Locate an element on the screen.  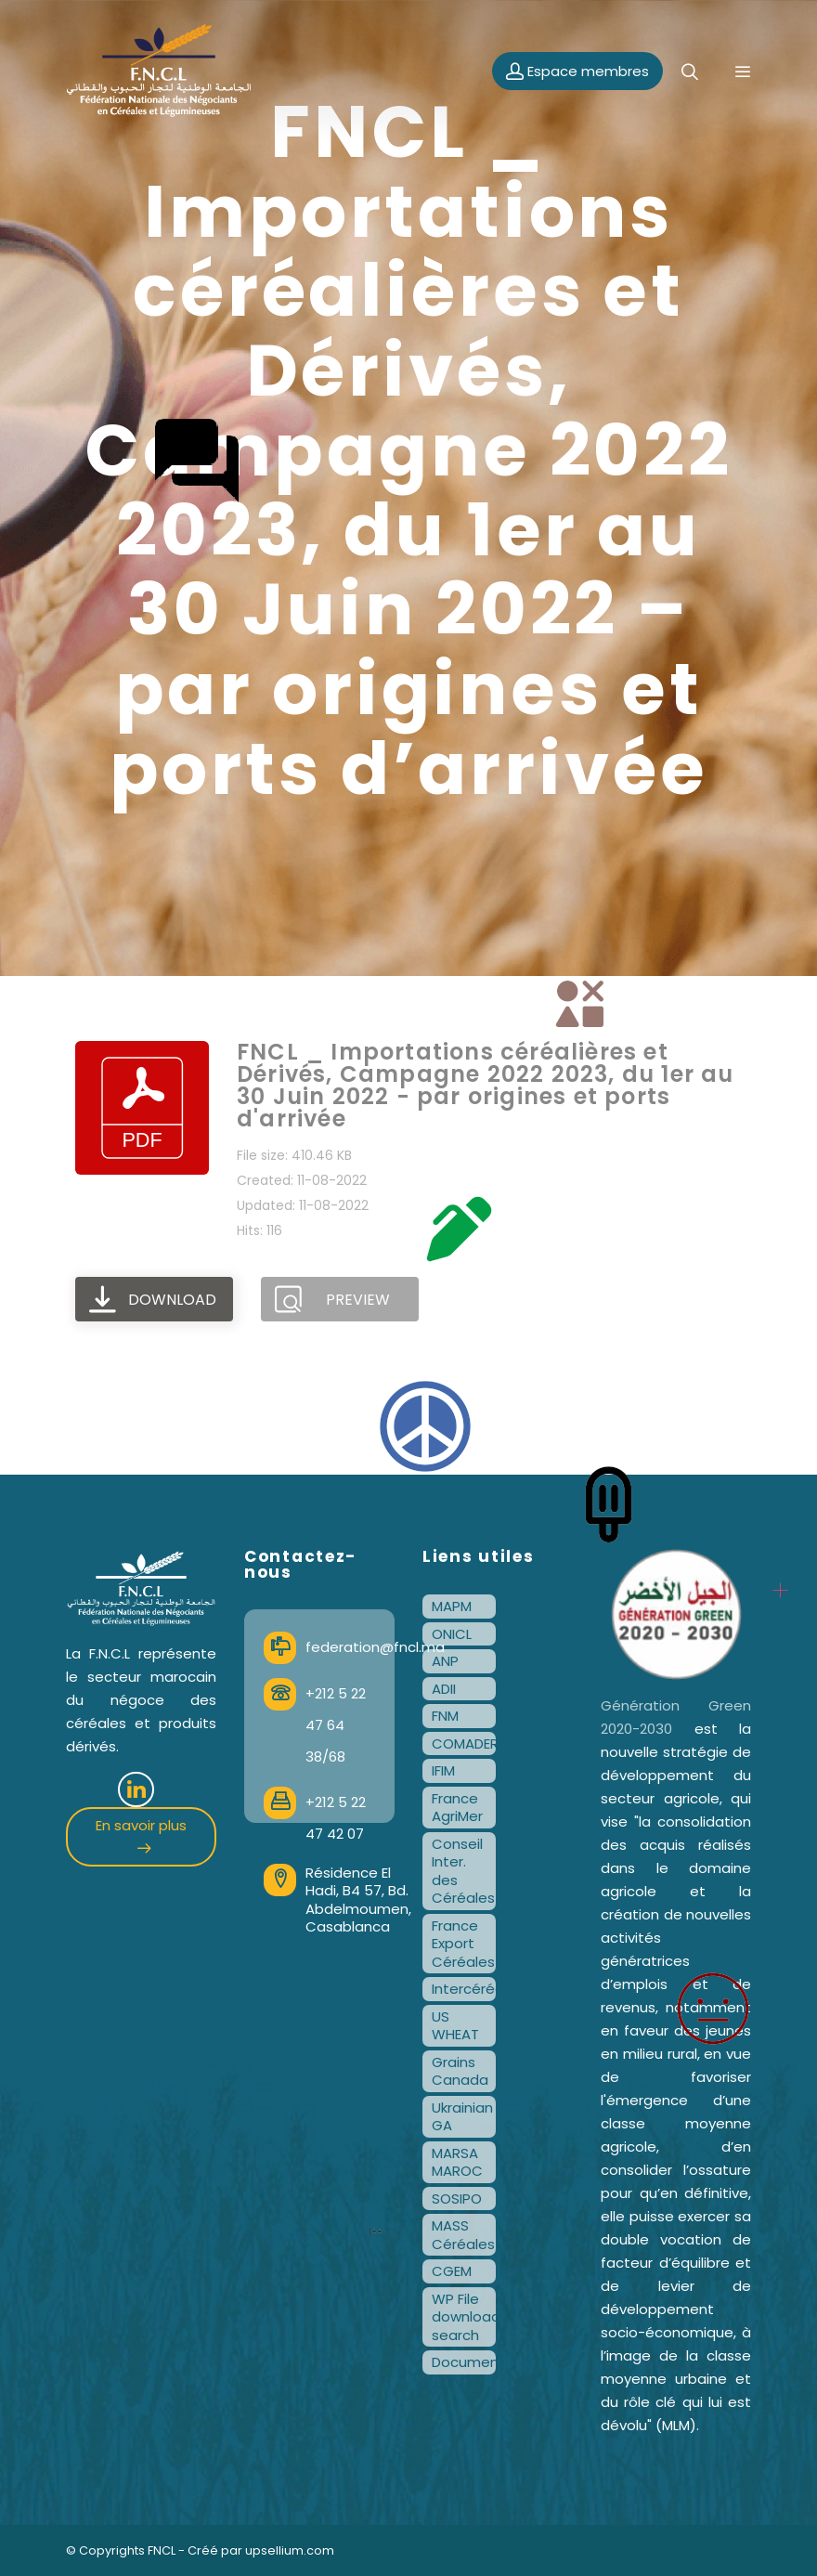
open discussion forum or group chat is located at coordinates (197, 461).